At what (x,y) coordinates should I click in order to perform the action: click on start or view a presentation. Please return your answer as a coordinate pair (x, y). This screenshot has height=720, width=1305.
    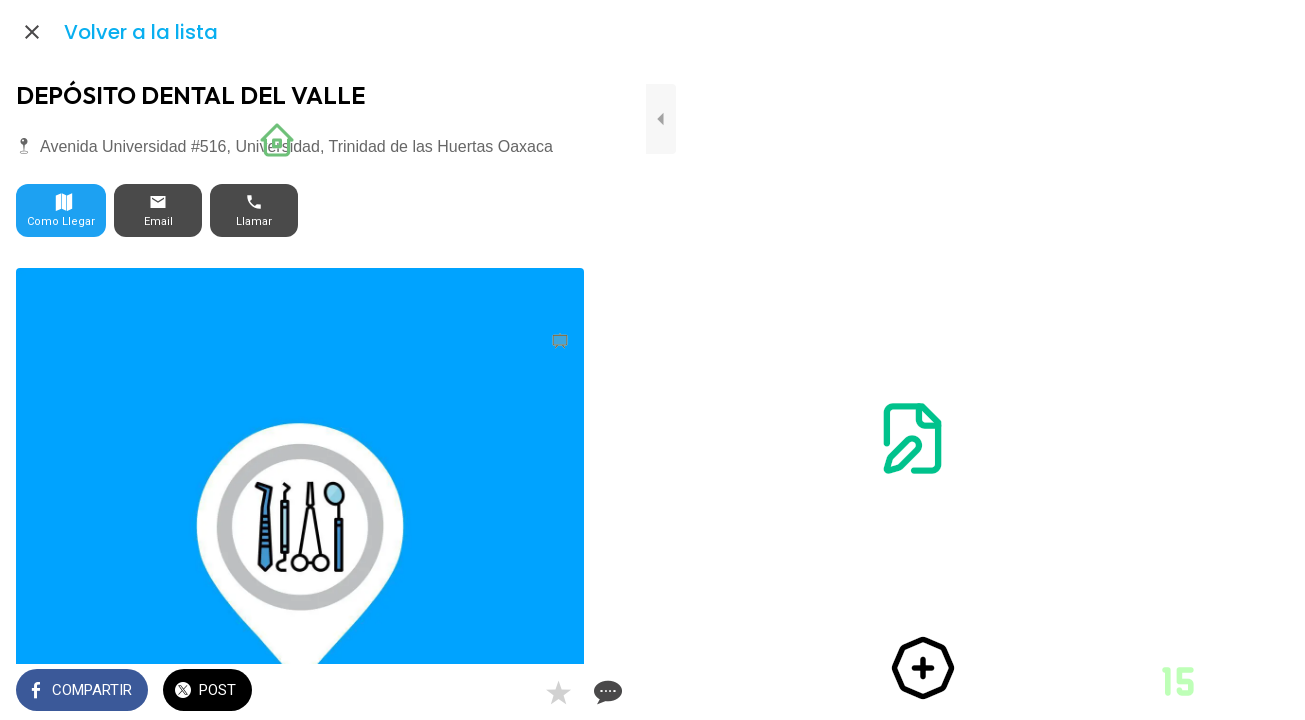
    Looking at the image, I should click on (560, 341).